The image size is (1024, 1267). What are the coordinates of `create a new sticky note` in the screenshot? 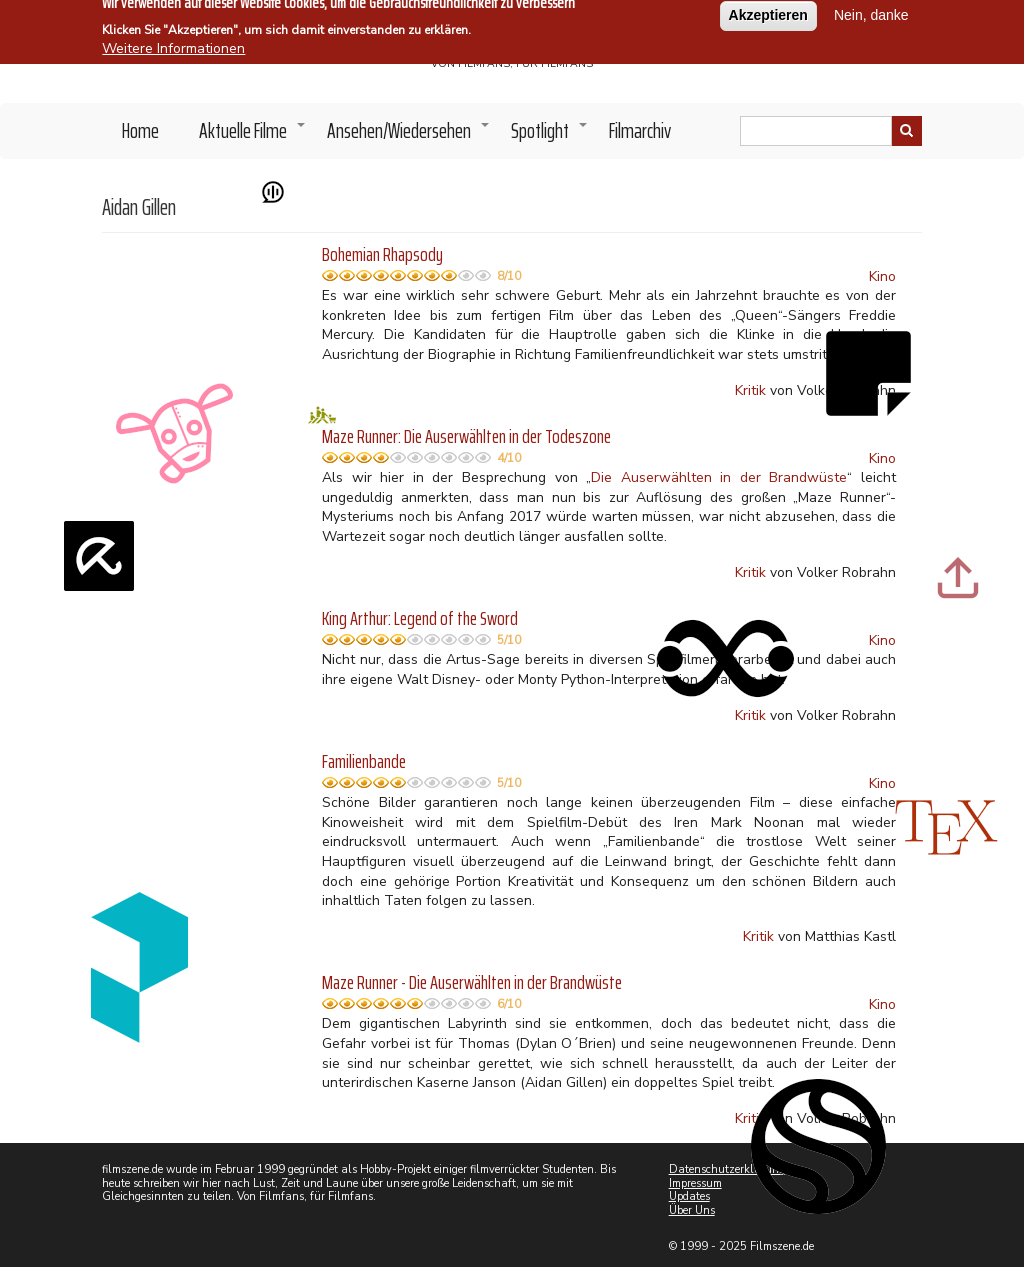 It's located at (868, 373).